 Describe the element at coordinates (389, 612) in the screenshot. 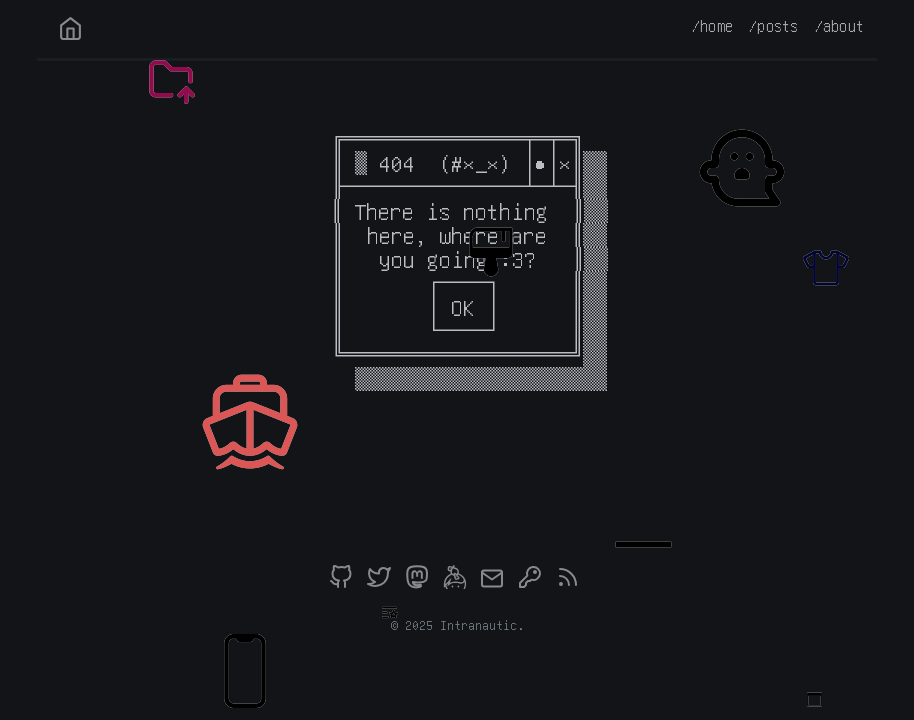

I see `view your favorites list` at that location.